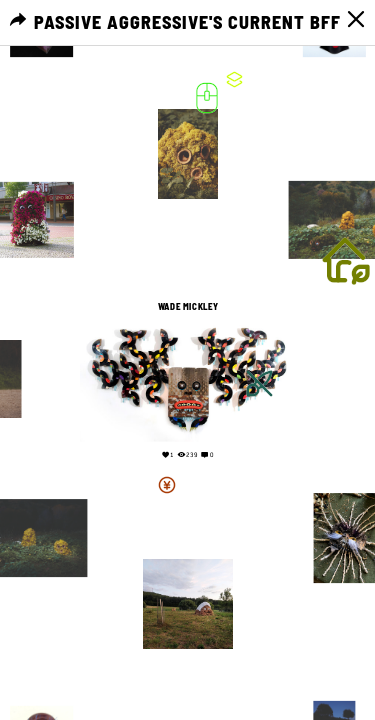  What do you see at coordinates (345, 260) in the screenshot?
I see `view eco-friendly home settings` at bounding box center [345, 260].